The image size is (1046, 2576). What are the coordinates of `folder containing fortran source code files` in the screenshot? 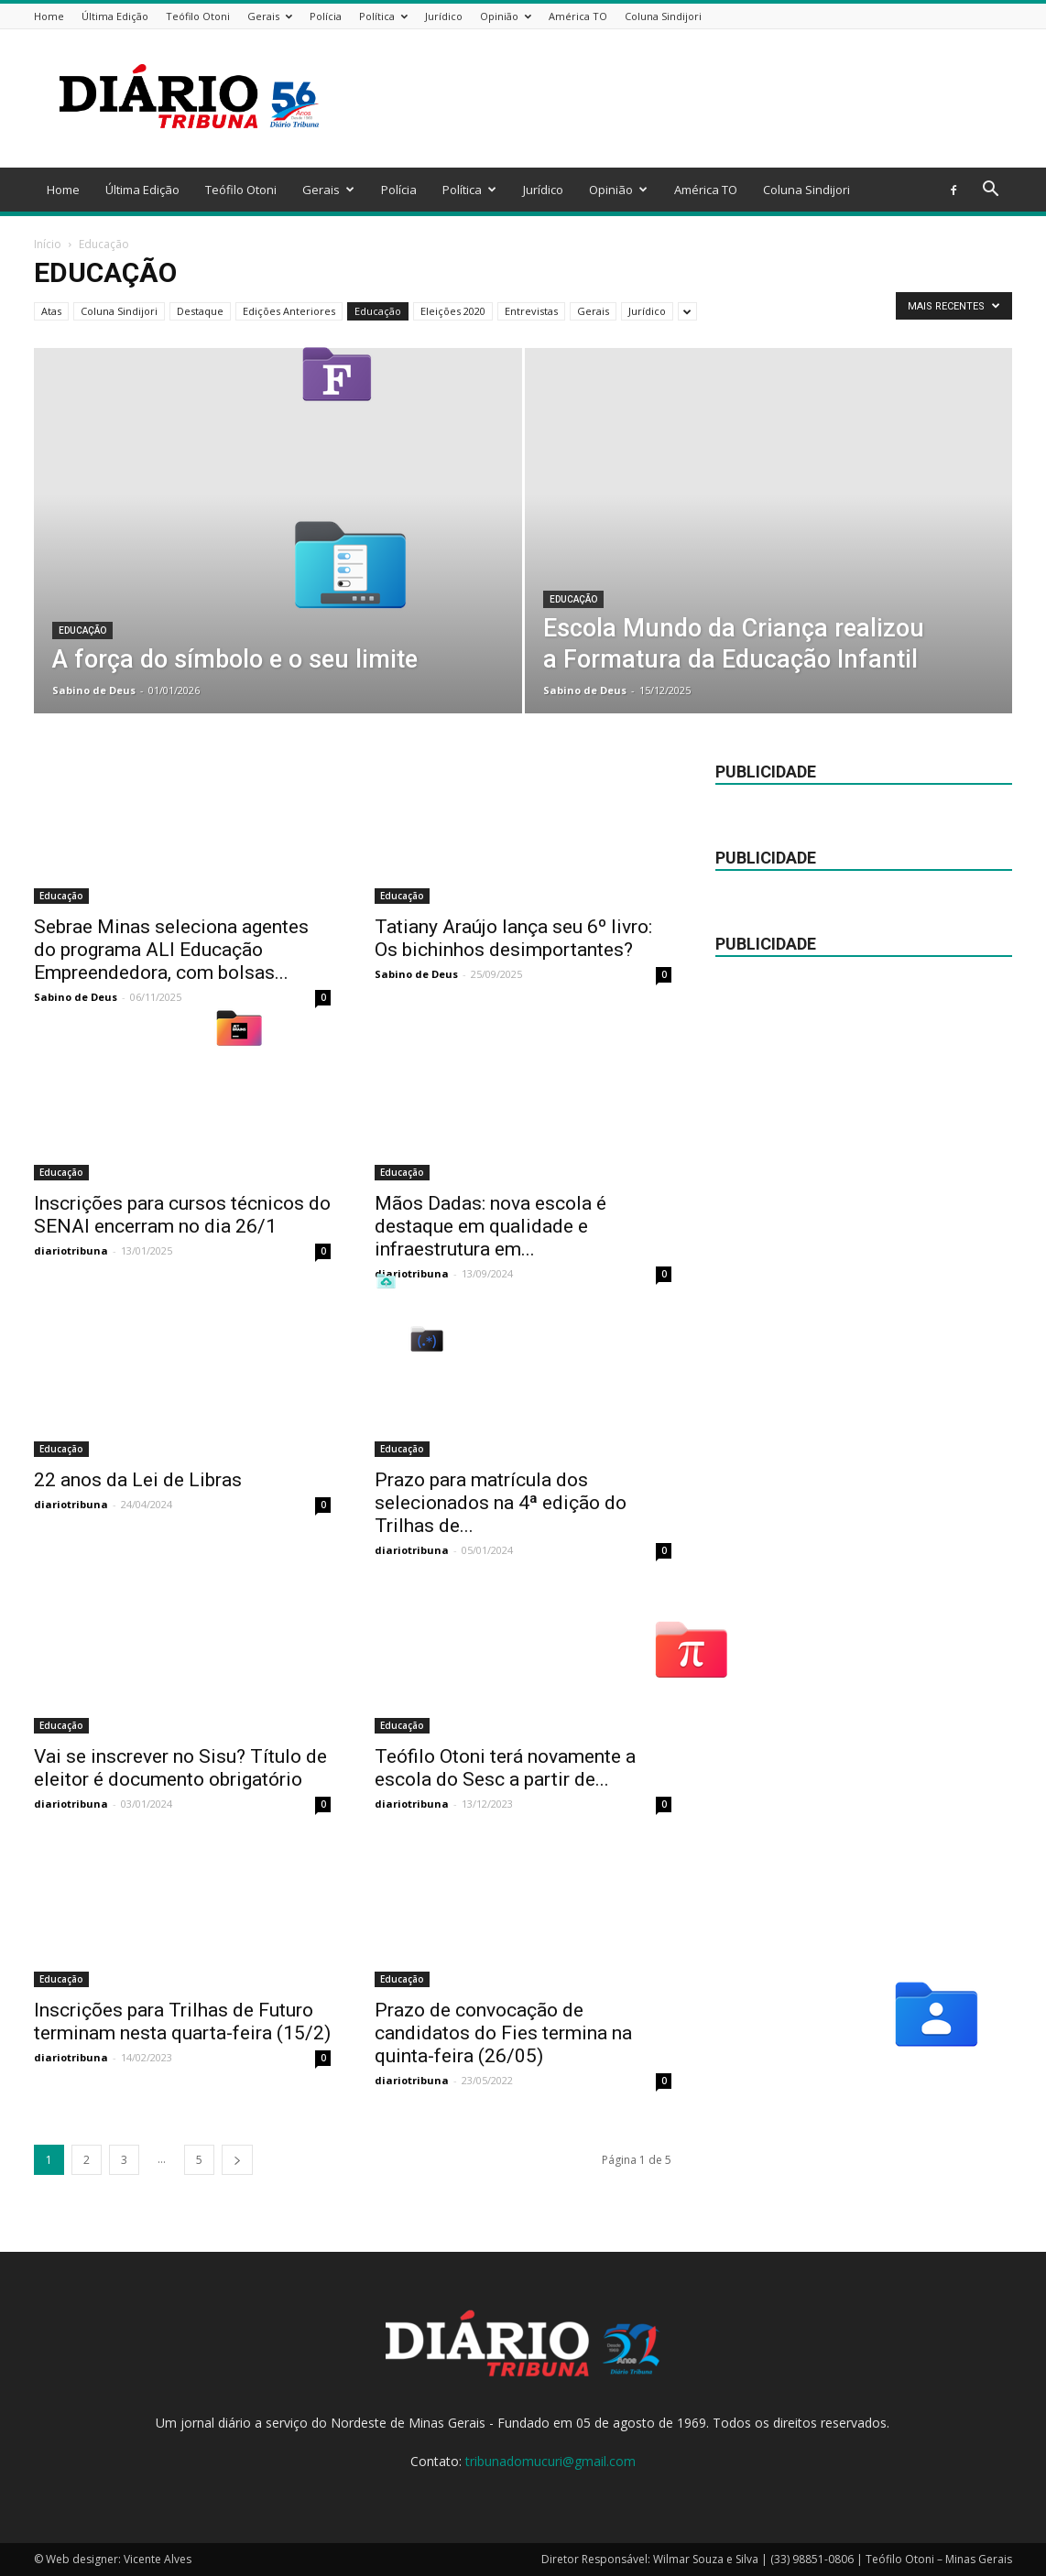 It's located at (336, 375).